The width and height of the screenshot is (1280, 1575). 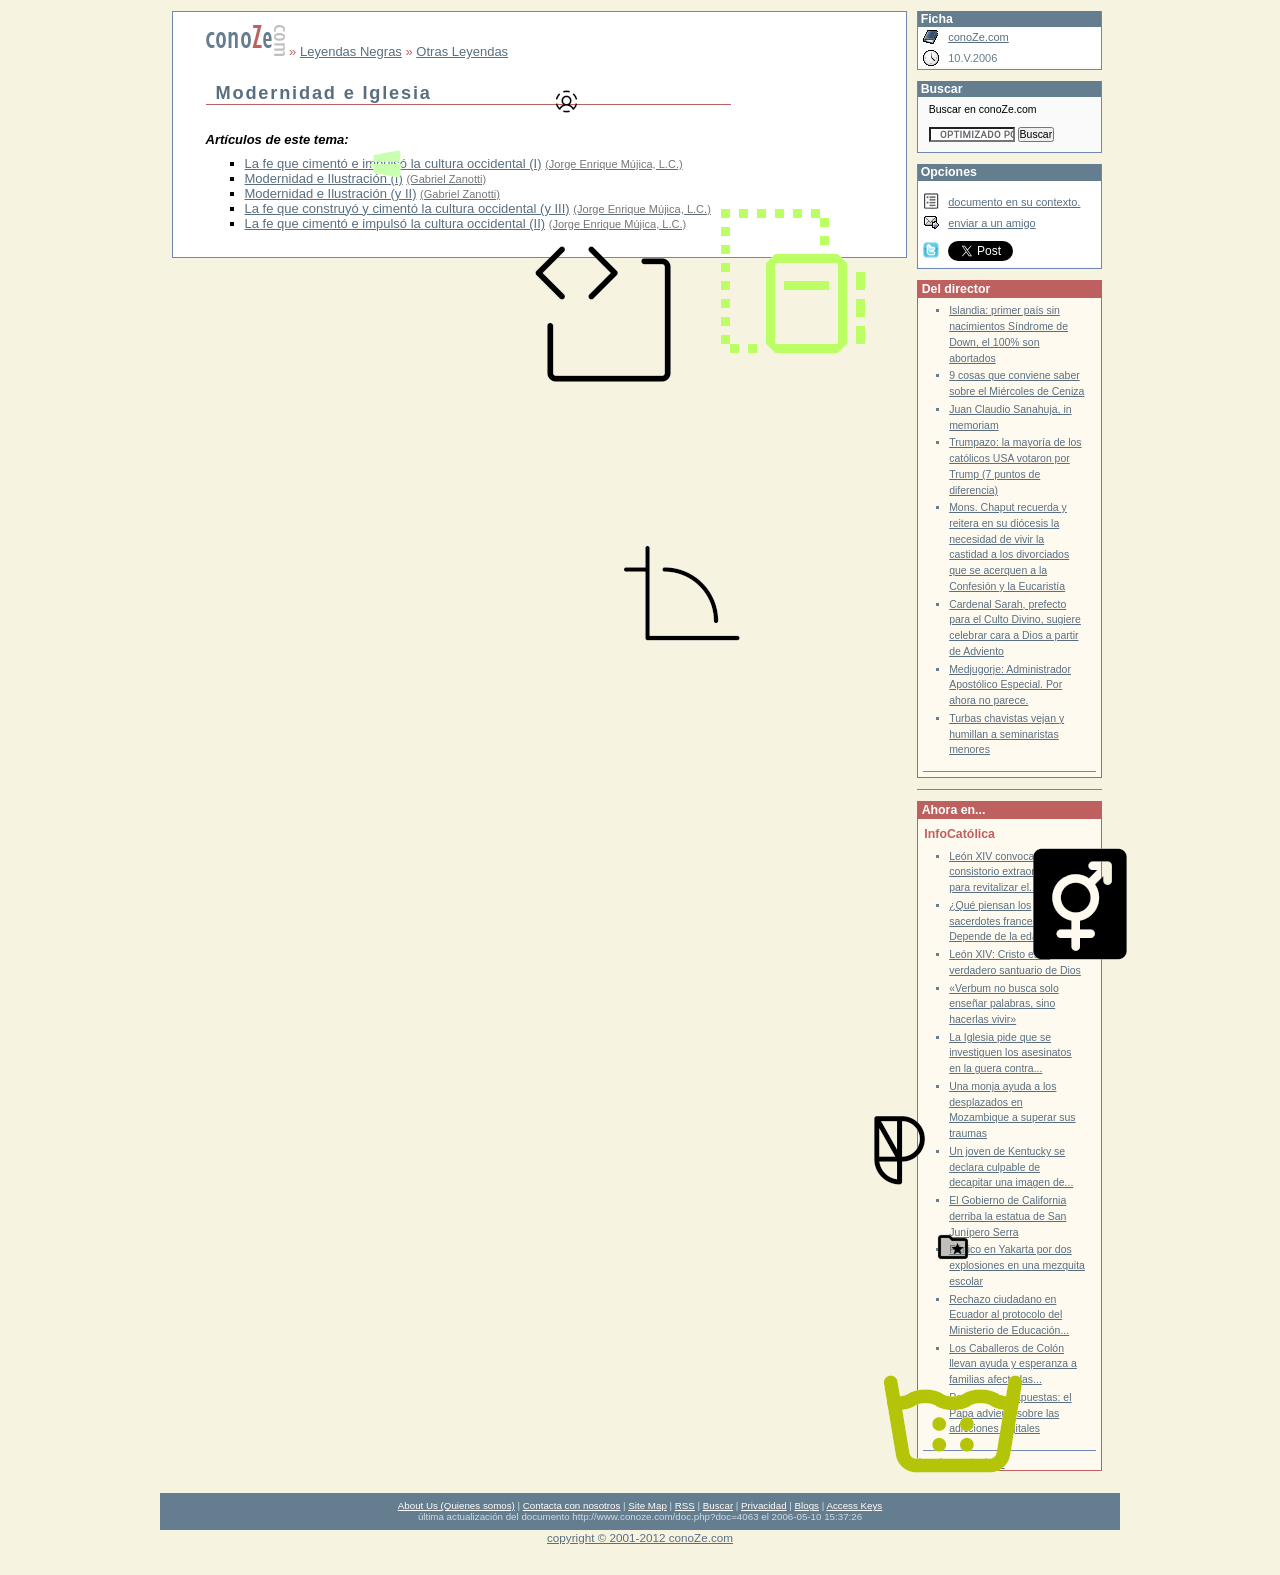 What do you see at coordinates (1080, 904) in the screenshot?
I see `indicates intersex gender identity option` at bounding box center [1080, 904].